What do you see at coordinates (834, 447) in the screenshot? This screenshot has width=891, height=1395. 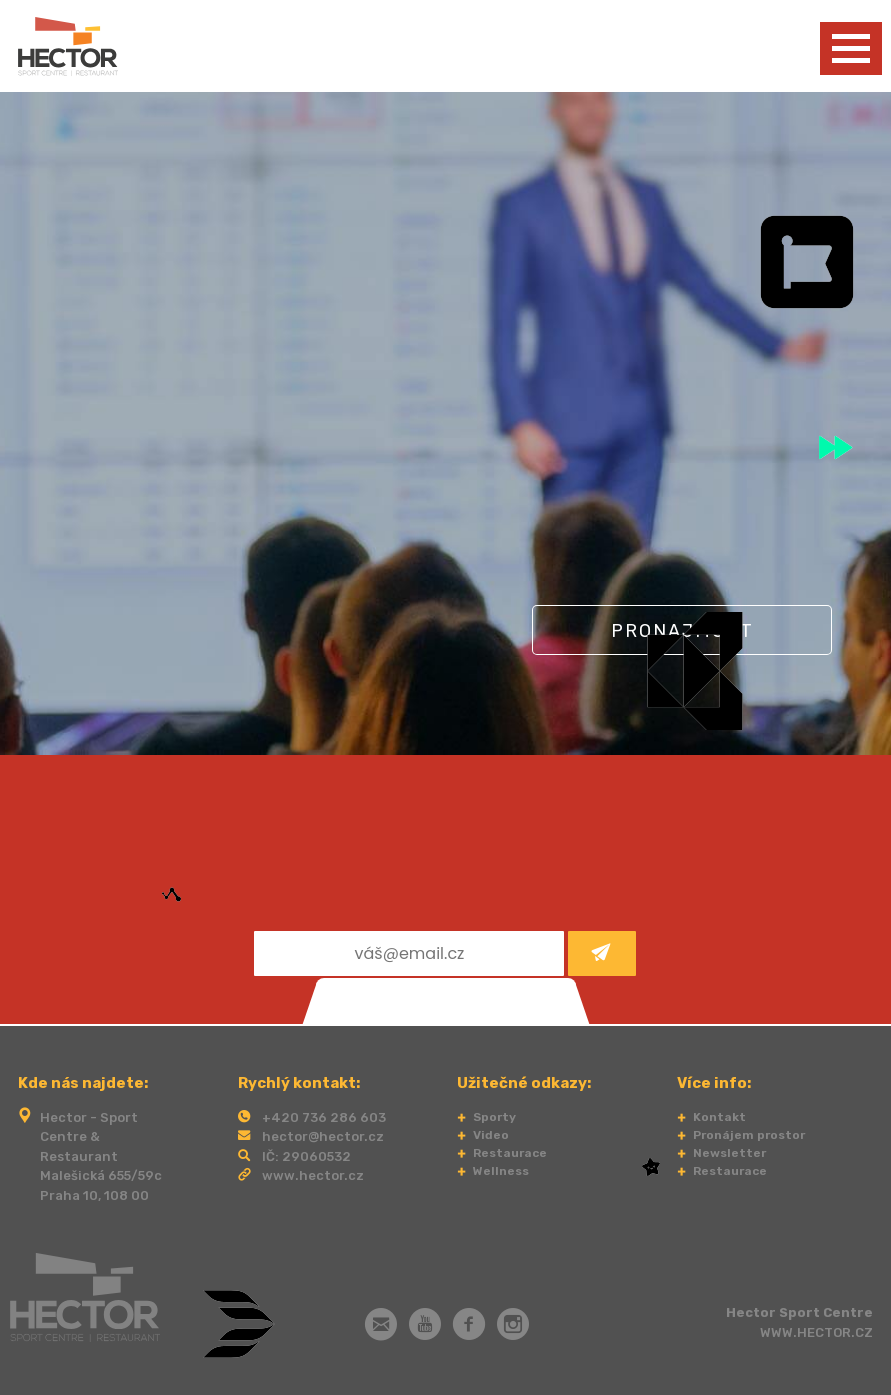 I see `fast forward media playback` at bounding box center [834, 447].